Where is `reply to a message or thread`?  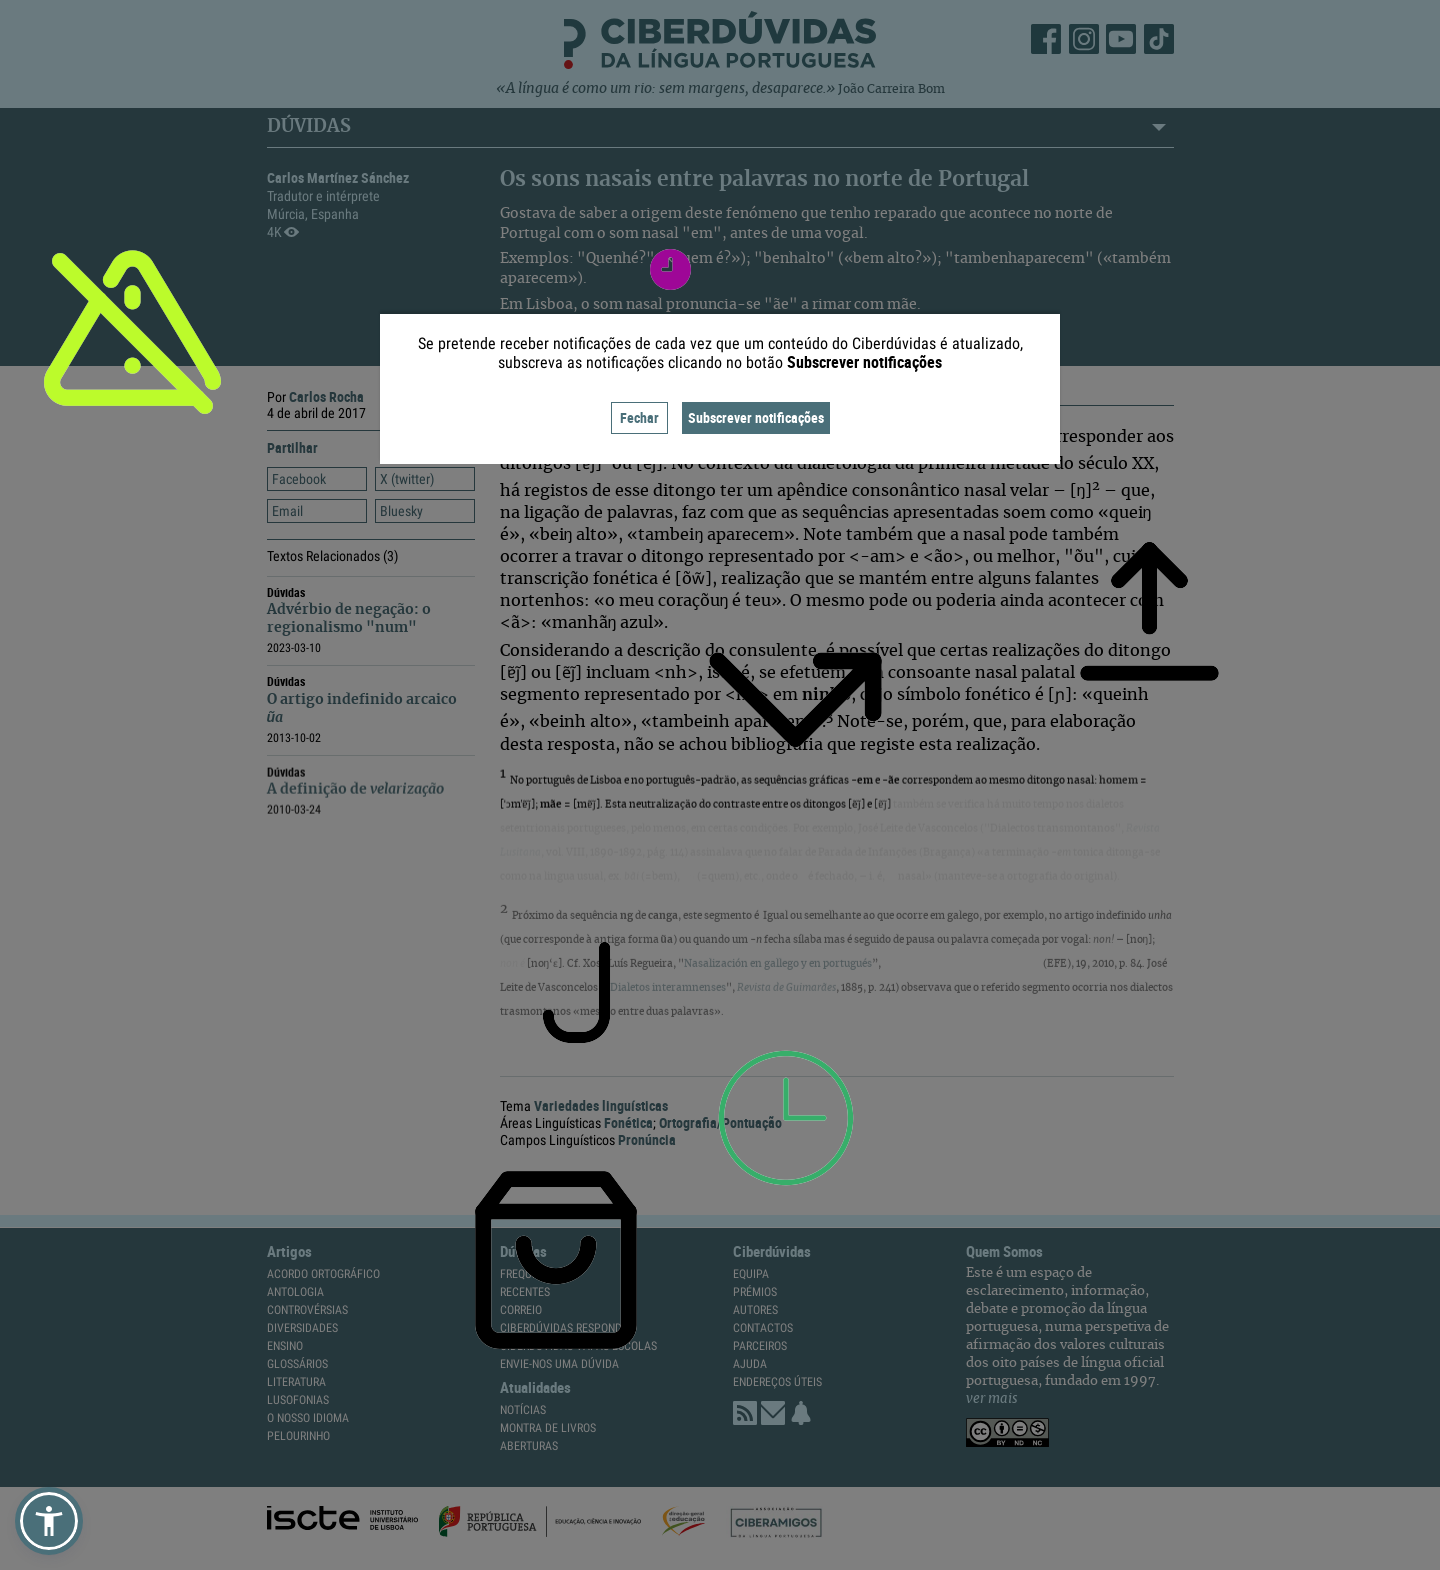
reply to a message or thread is located at coordinates (795, 695).